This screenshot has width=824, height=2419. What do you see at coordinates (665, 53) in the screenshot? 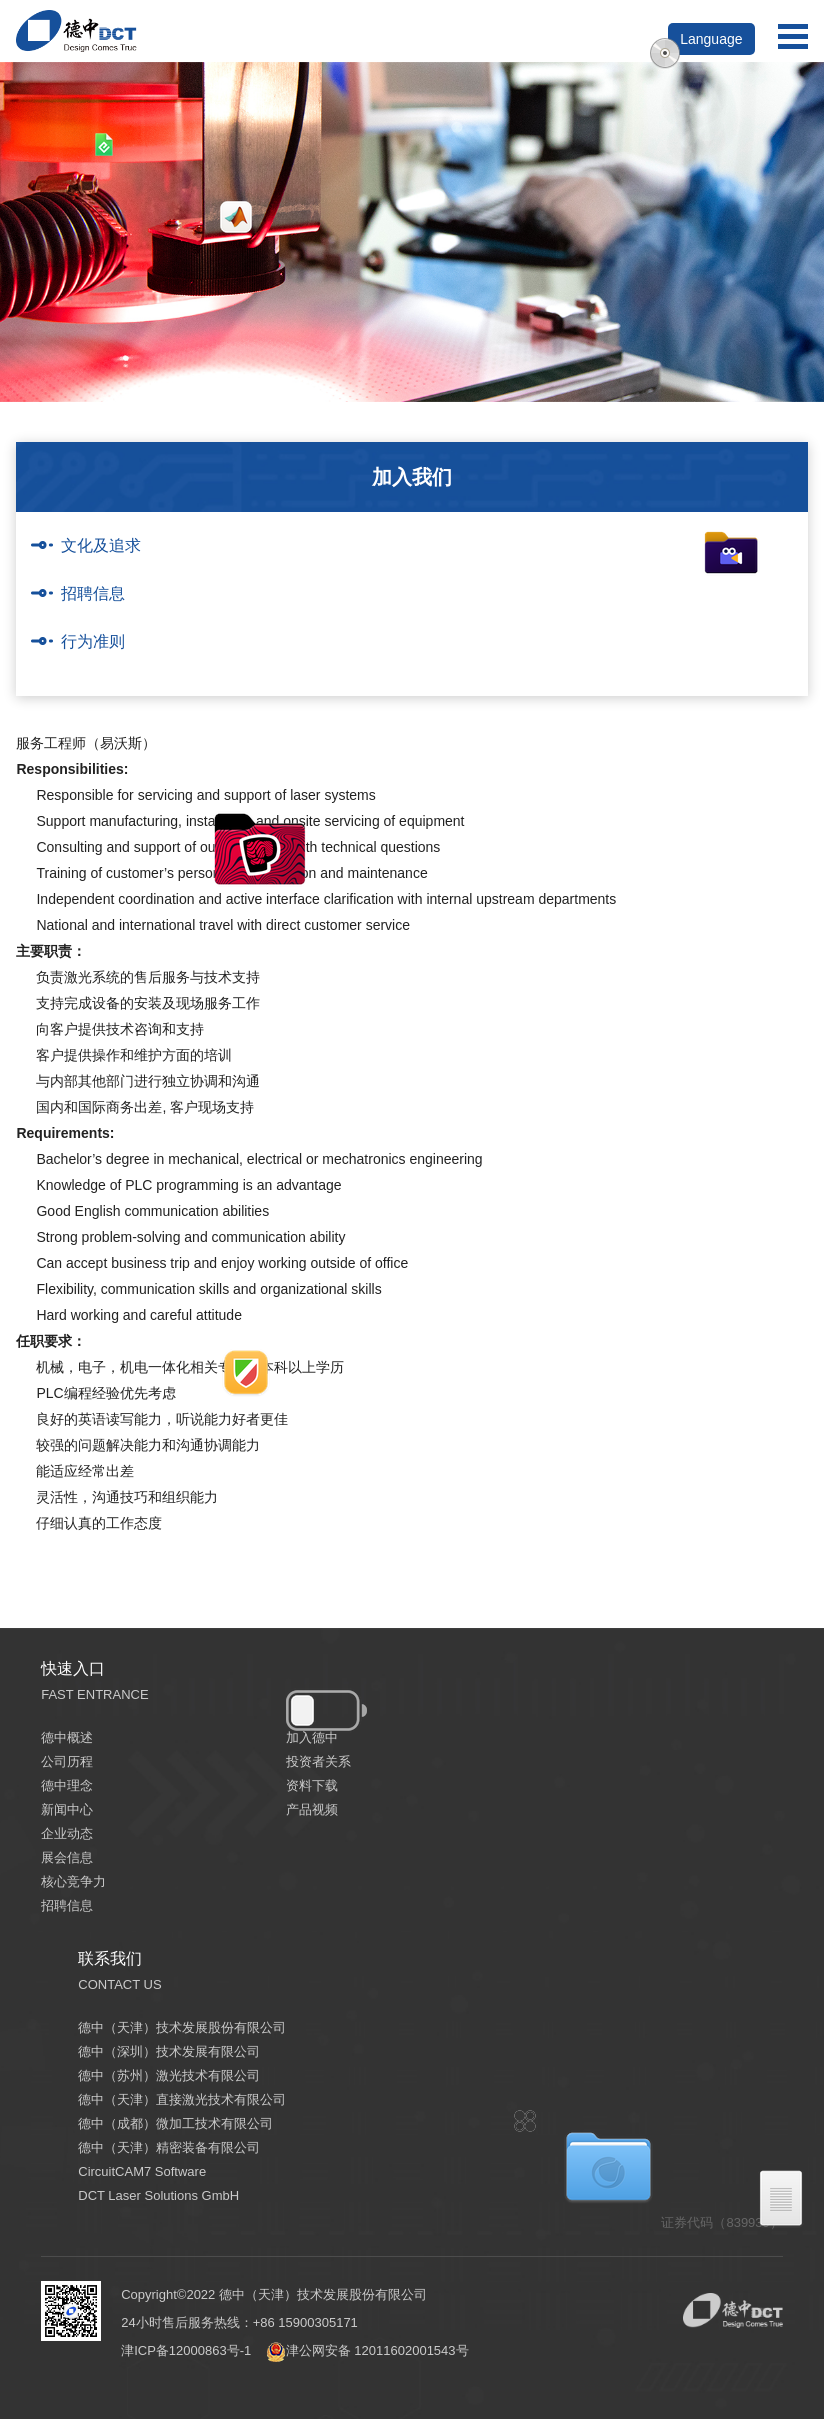
I see `indicates a blu-ray disc drive or media` at bounding box center [665, 53].